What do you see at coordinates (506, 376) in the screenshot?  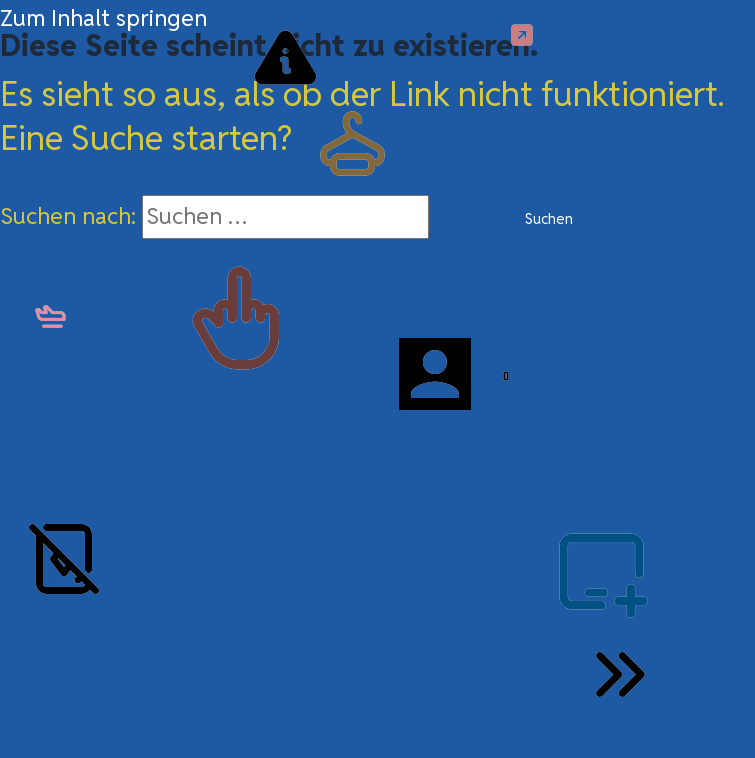 I see `indicates zero items or empty count` at bounding box center [506, 376].